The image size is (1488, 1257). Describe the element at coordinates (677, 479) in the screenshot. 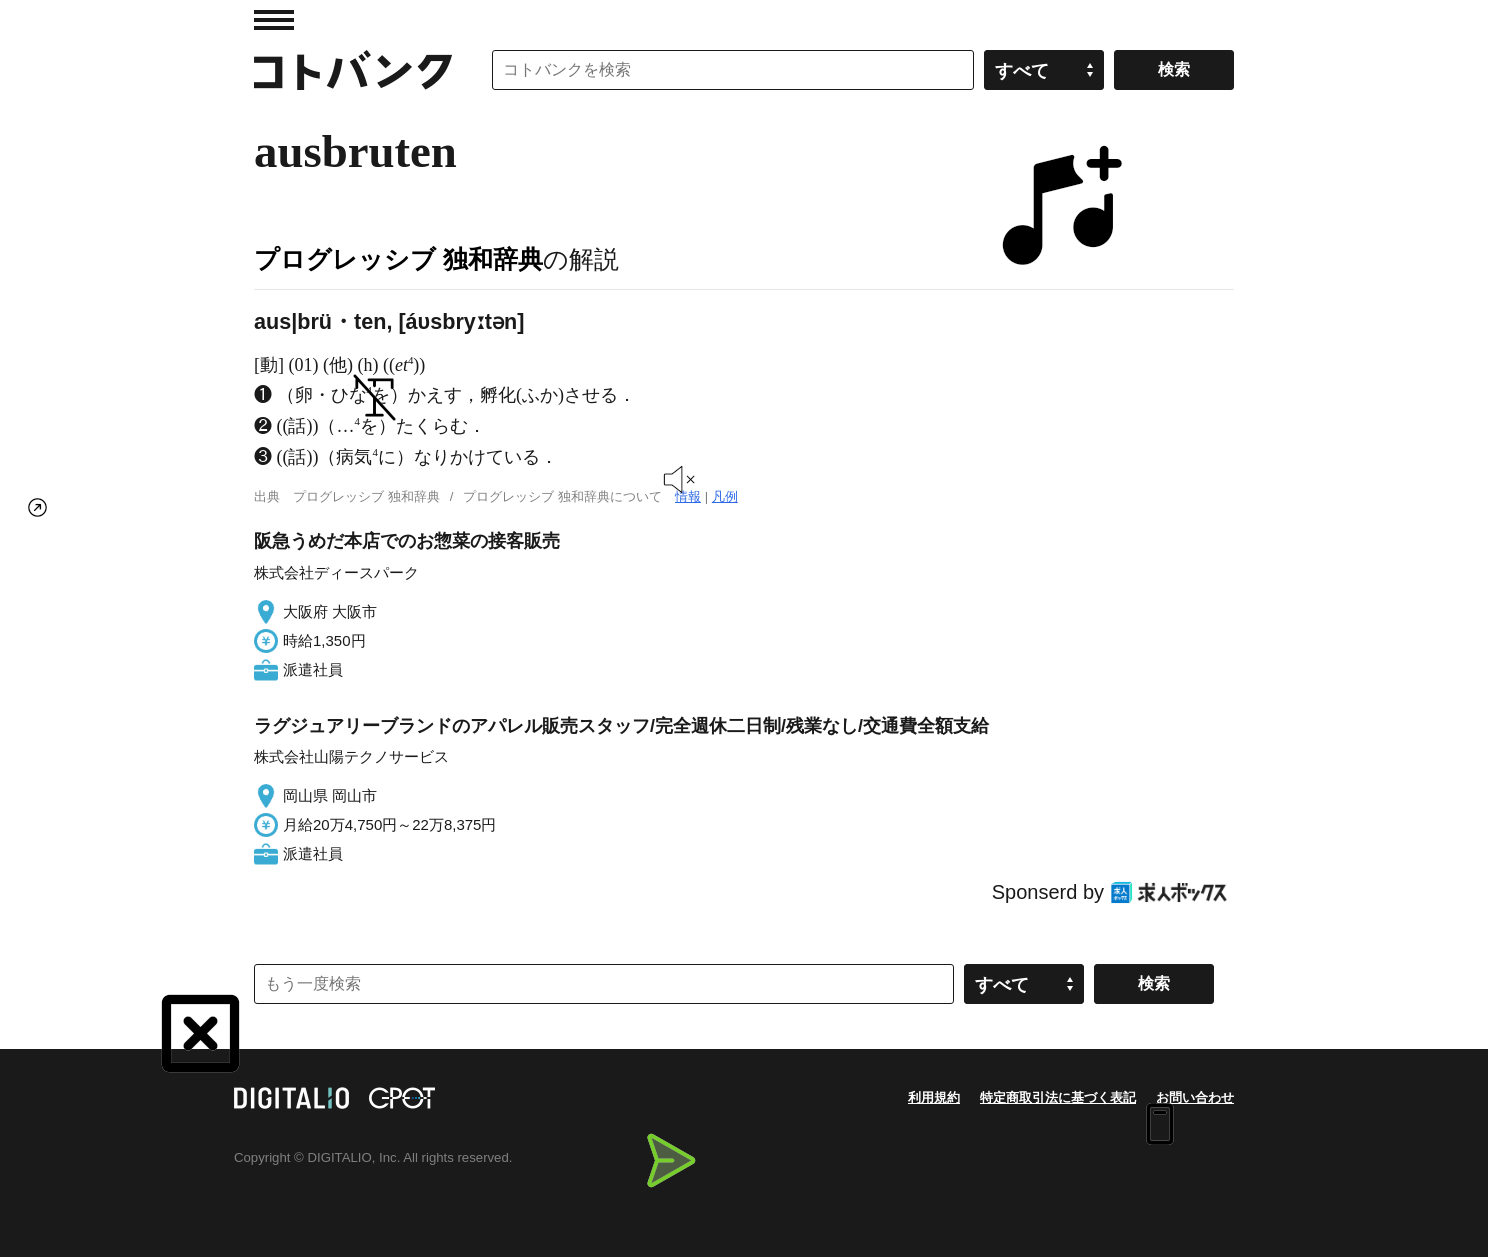

I see `mute audio or sound` at that location.